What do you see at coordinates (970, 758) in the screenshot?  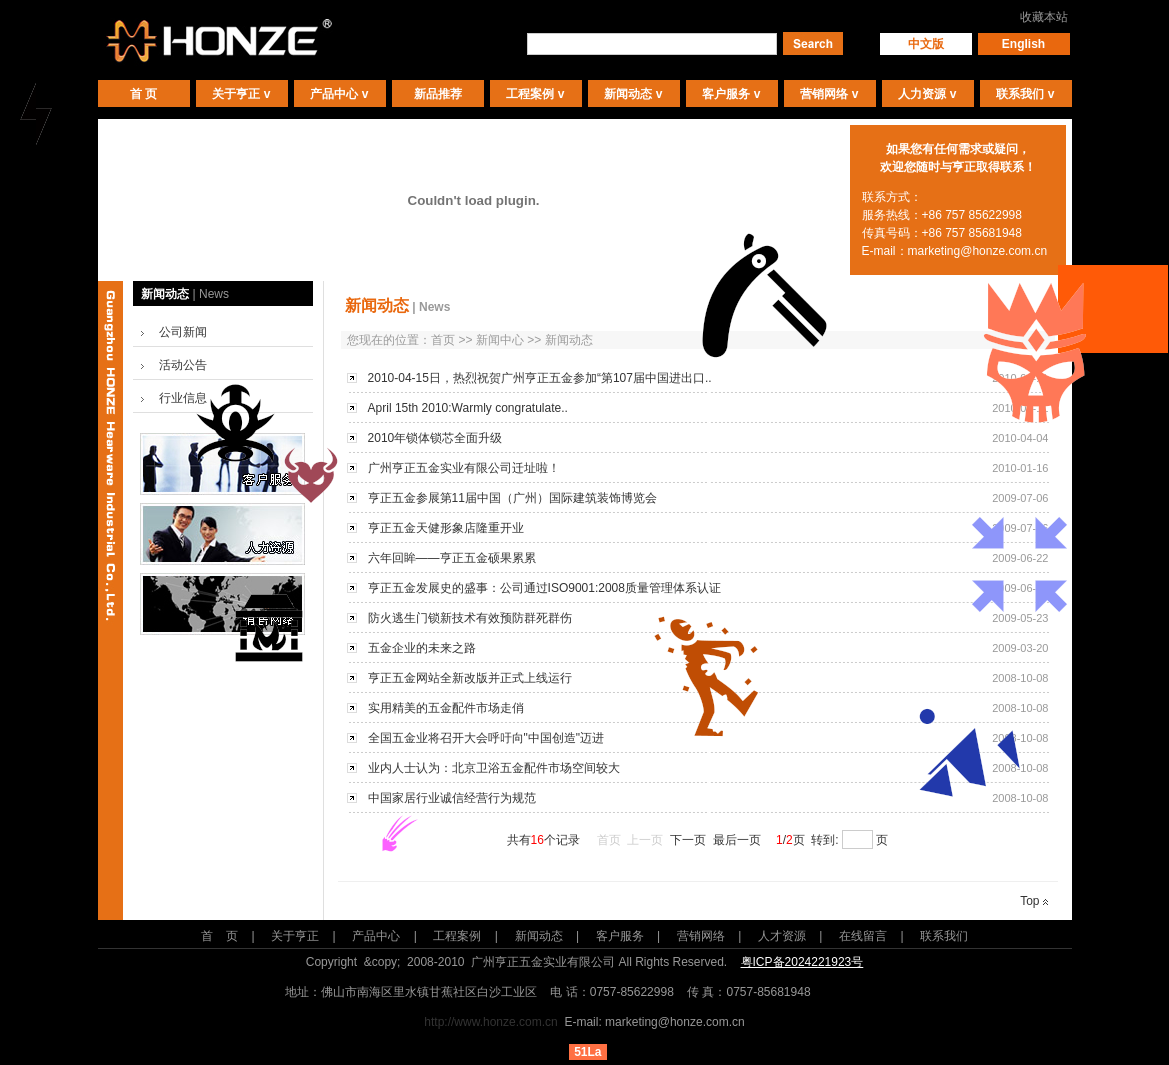 I see `explore ancient Egypt themed content` at bounding box center [970, 758].